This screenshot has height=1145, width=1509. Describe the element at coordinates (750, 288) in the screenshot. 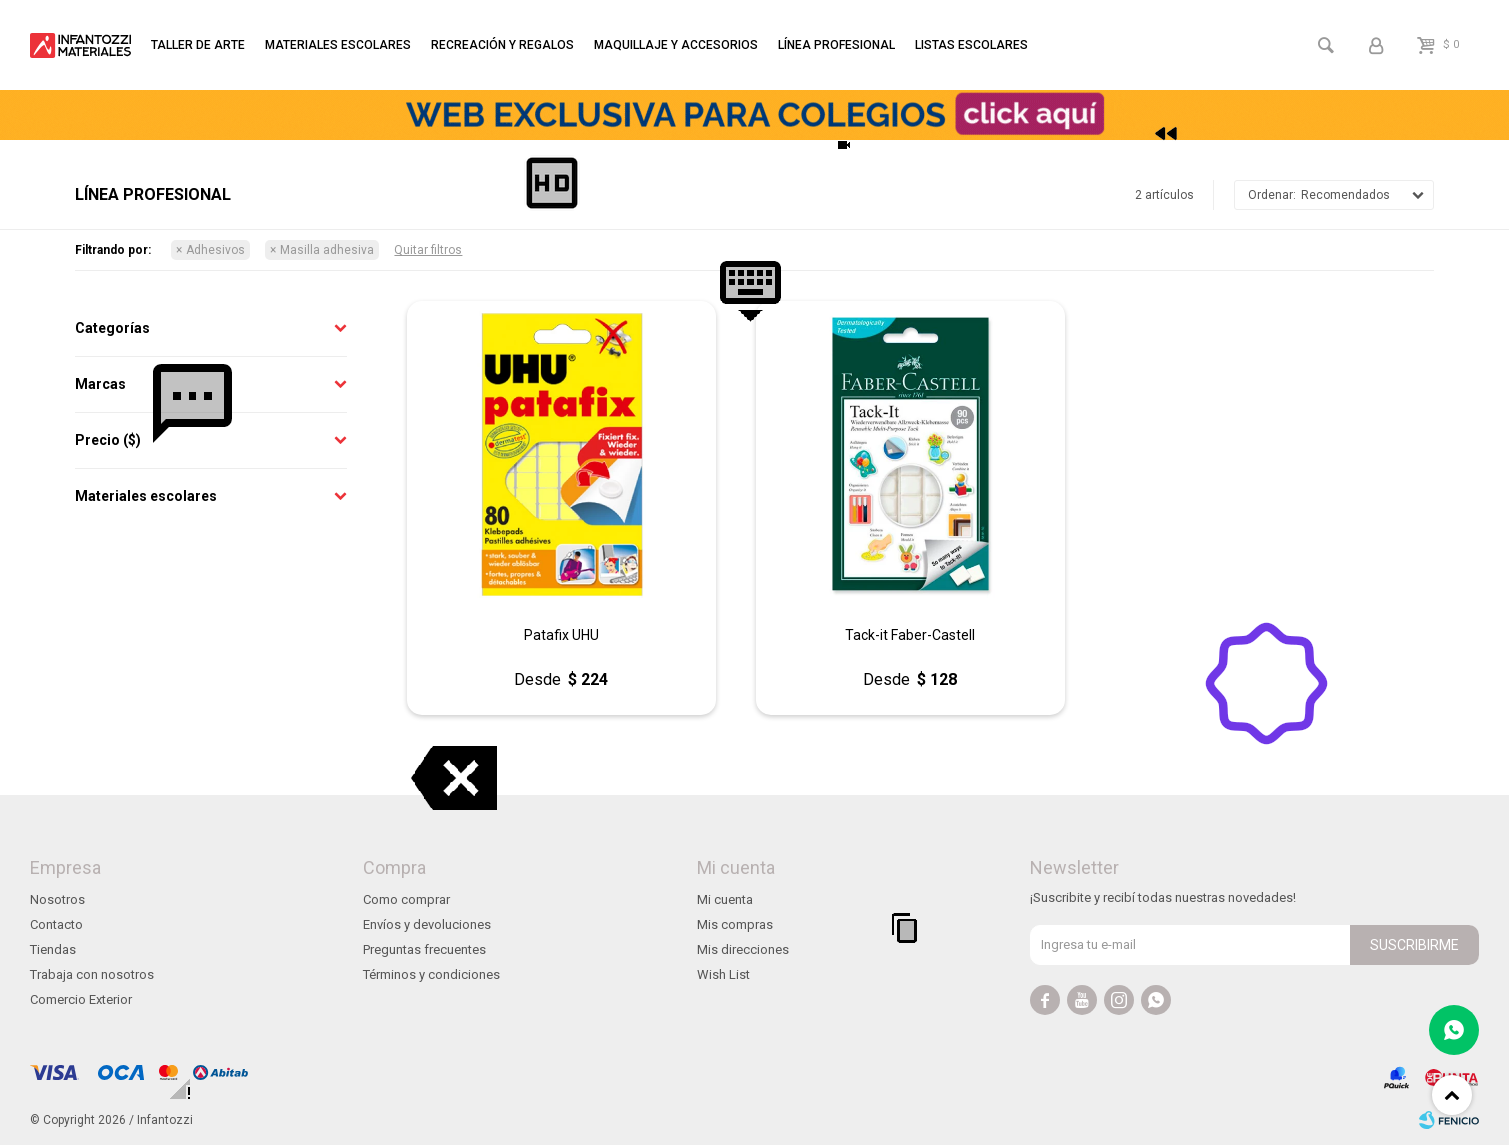

I see `hide the on-screen keyboard` at that location.